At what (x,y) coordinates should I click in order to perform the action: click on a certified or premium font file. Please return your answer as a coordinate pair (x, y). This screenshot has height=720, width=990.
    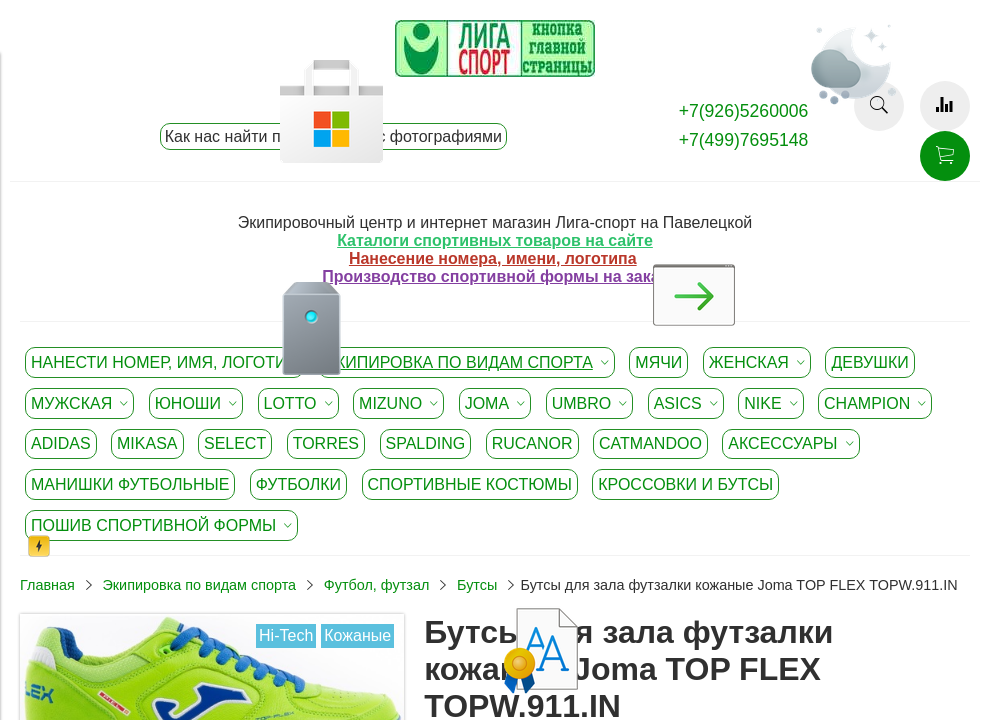
    Looking at the image, I should click on (547, 649).